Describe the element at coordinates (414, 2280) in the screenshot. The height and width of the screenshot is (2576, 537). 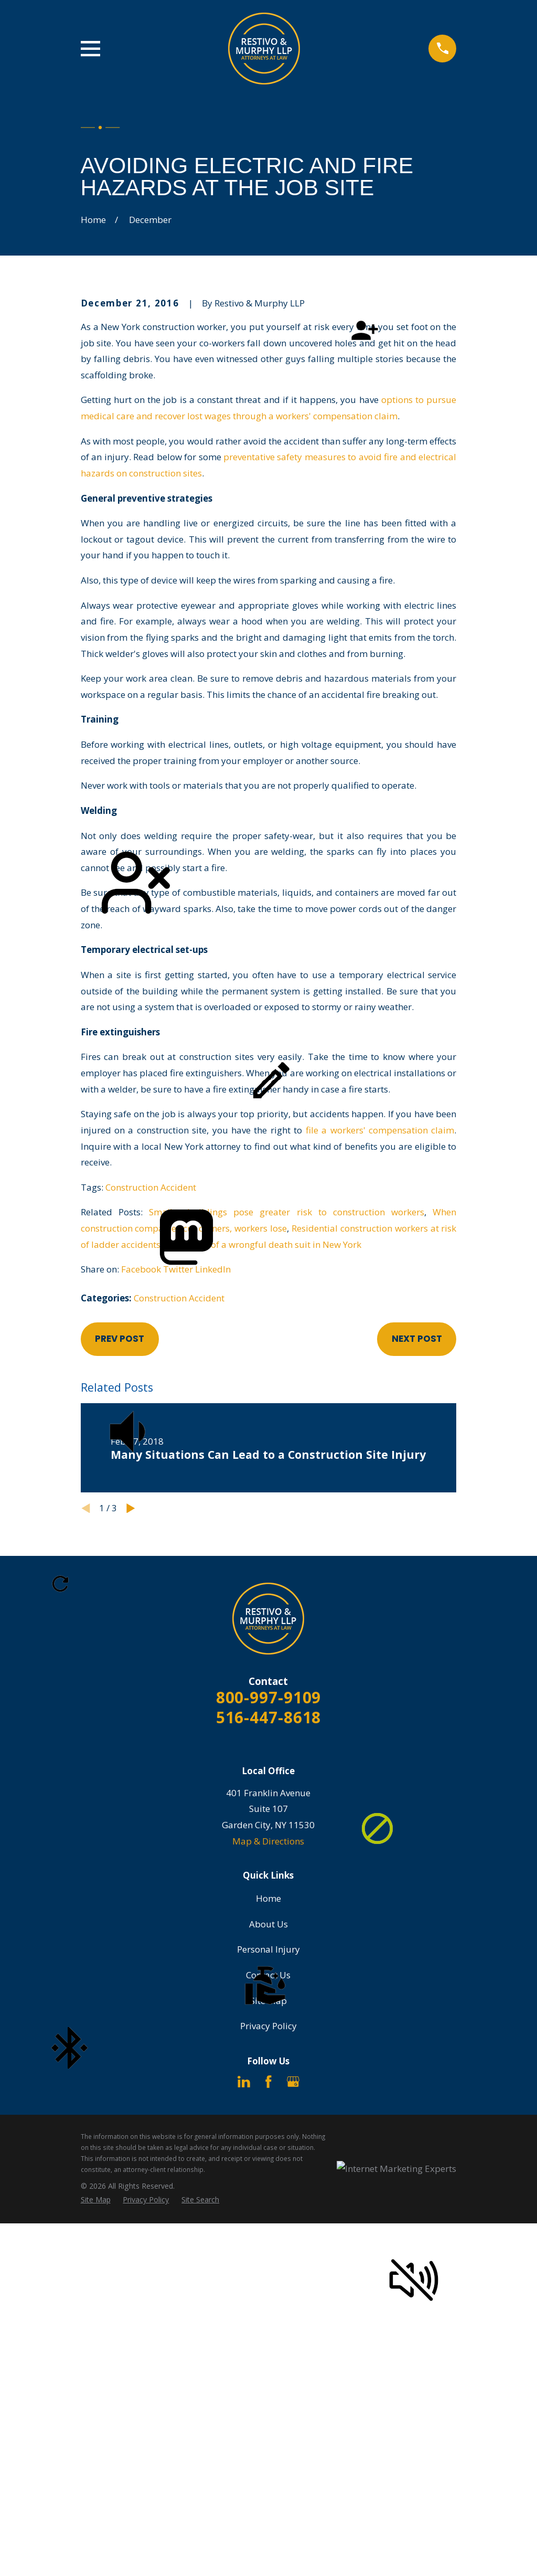
I see `mute audio or sound` at that location.